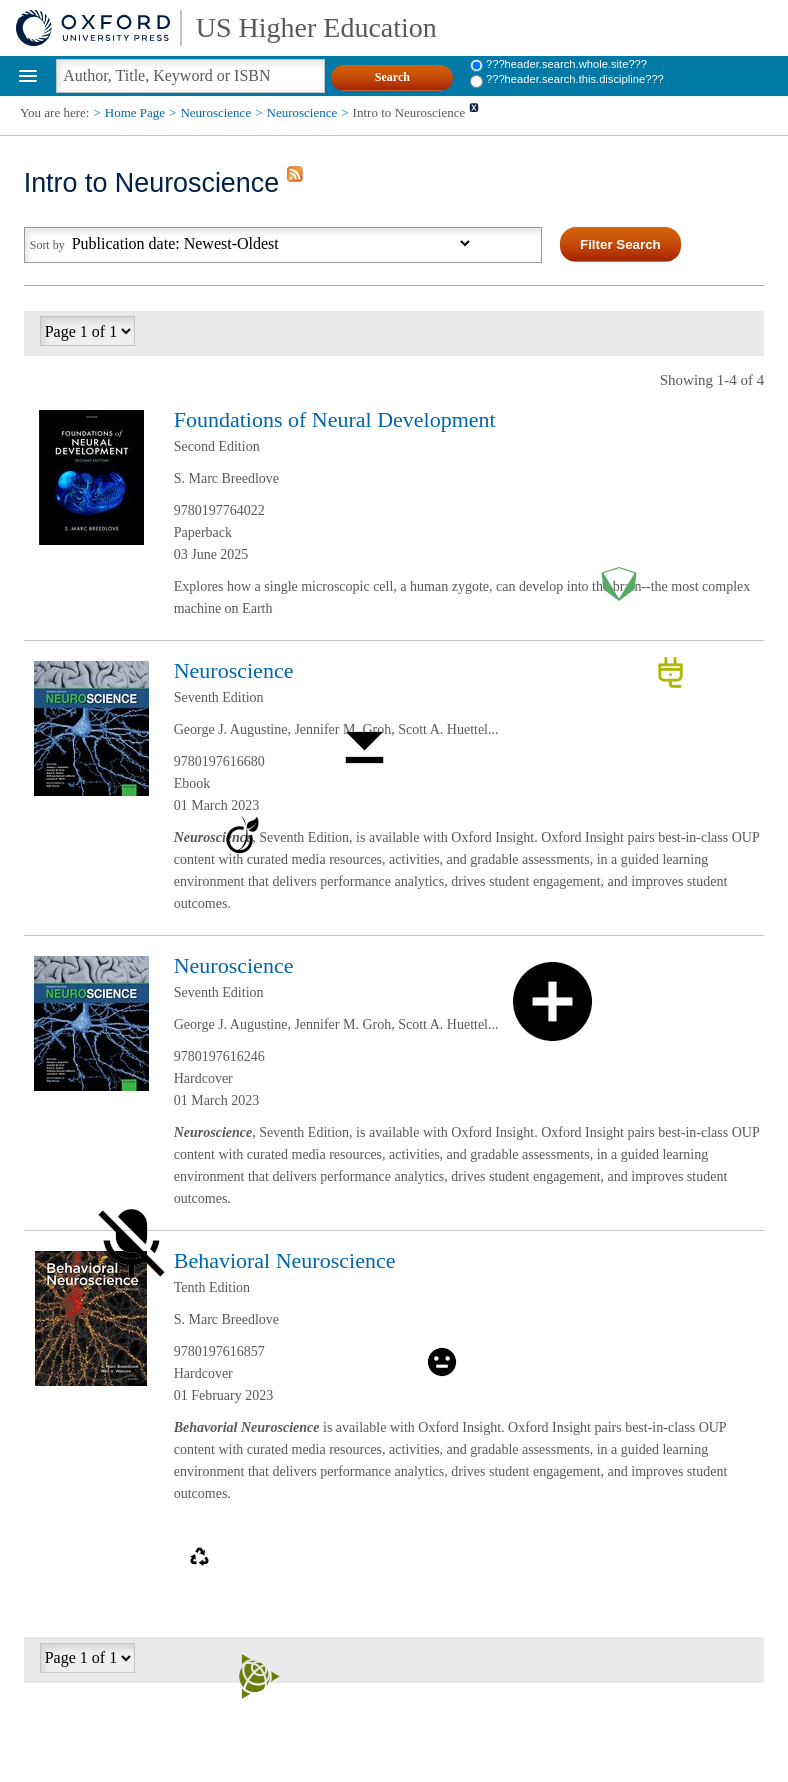  Describe the element at coordinates (199, 1556) in the screenshot. I see `indicates recyclable item or material` at that location.